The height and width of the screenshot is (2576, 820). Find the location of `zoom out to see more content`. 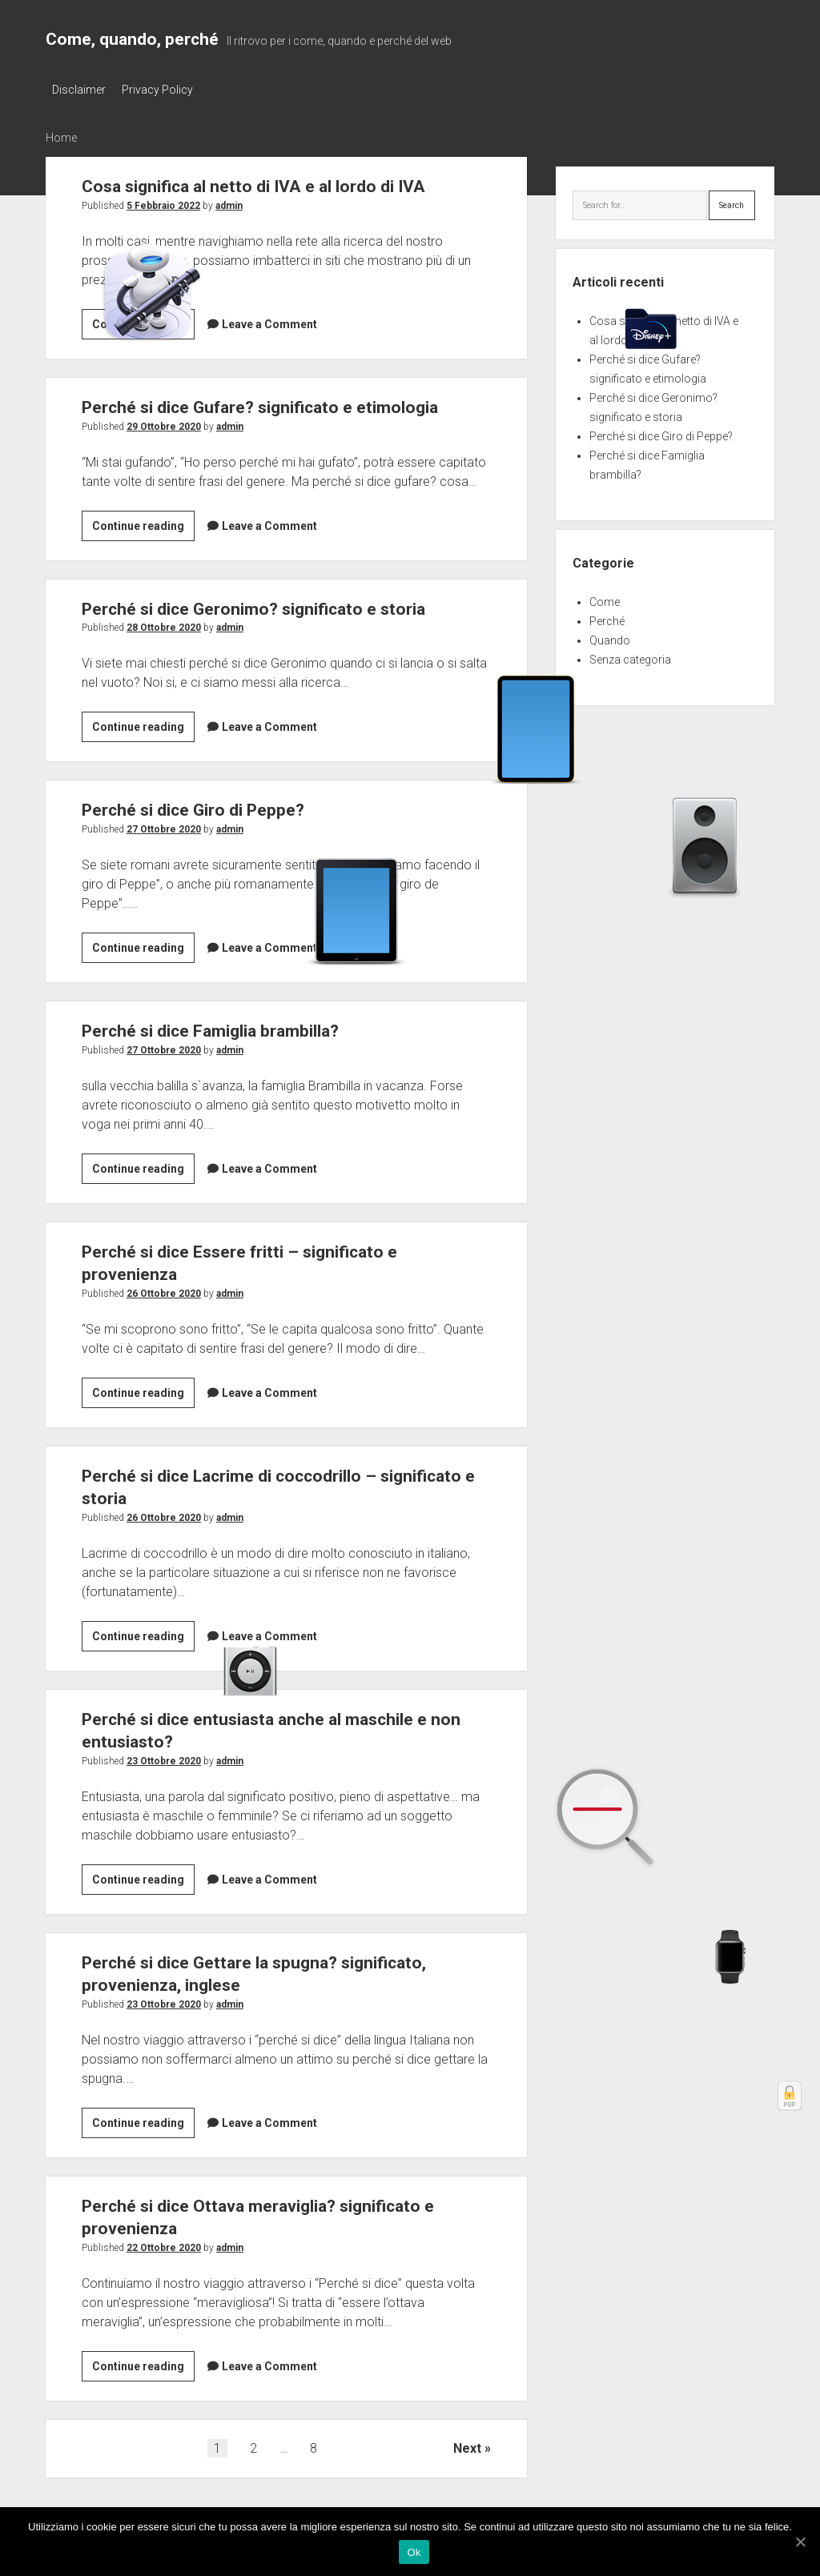

zoom out to see more content is located at coordinates (604, 1816).